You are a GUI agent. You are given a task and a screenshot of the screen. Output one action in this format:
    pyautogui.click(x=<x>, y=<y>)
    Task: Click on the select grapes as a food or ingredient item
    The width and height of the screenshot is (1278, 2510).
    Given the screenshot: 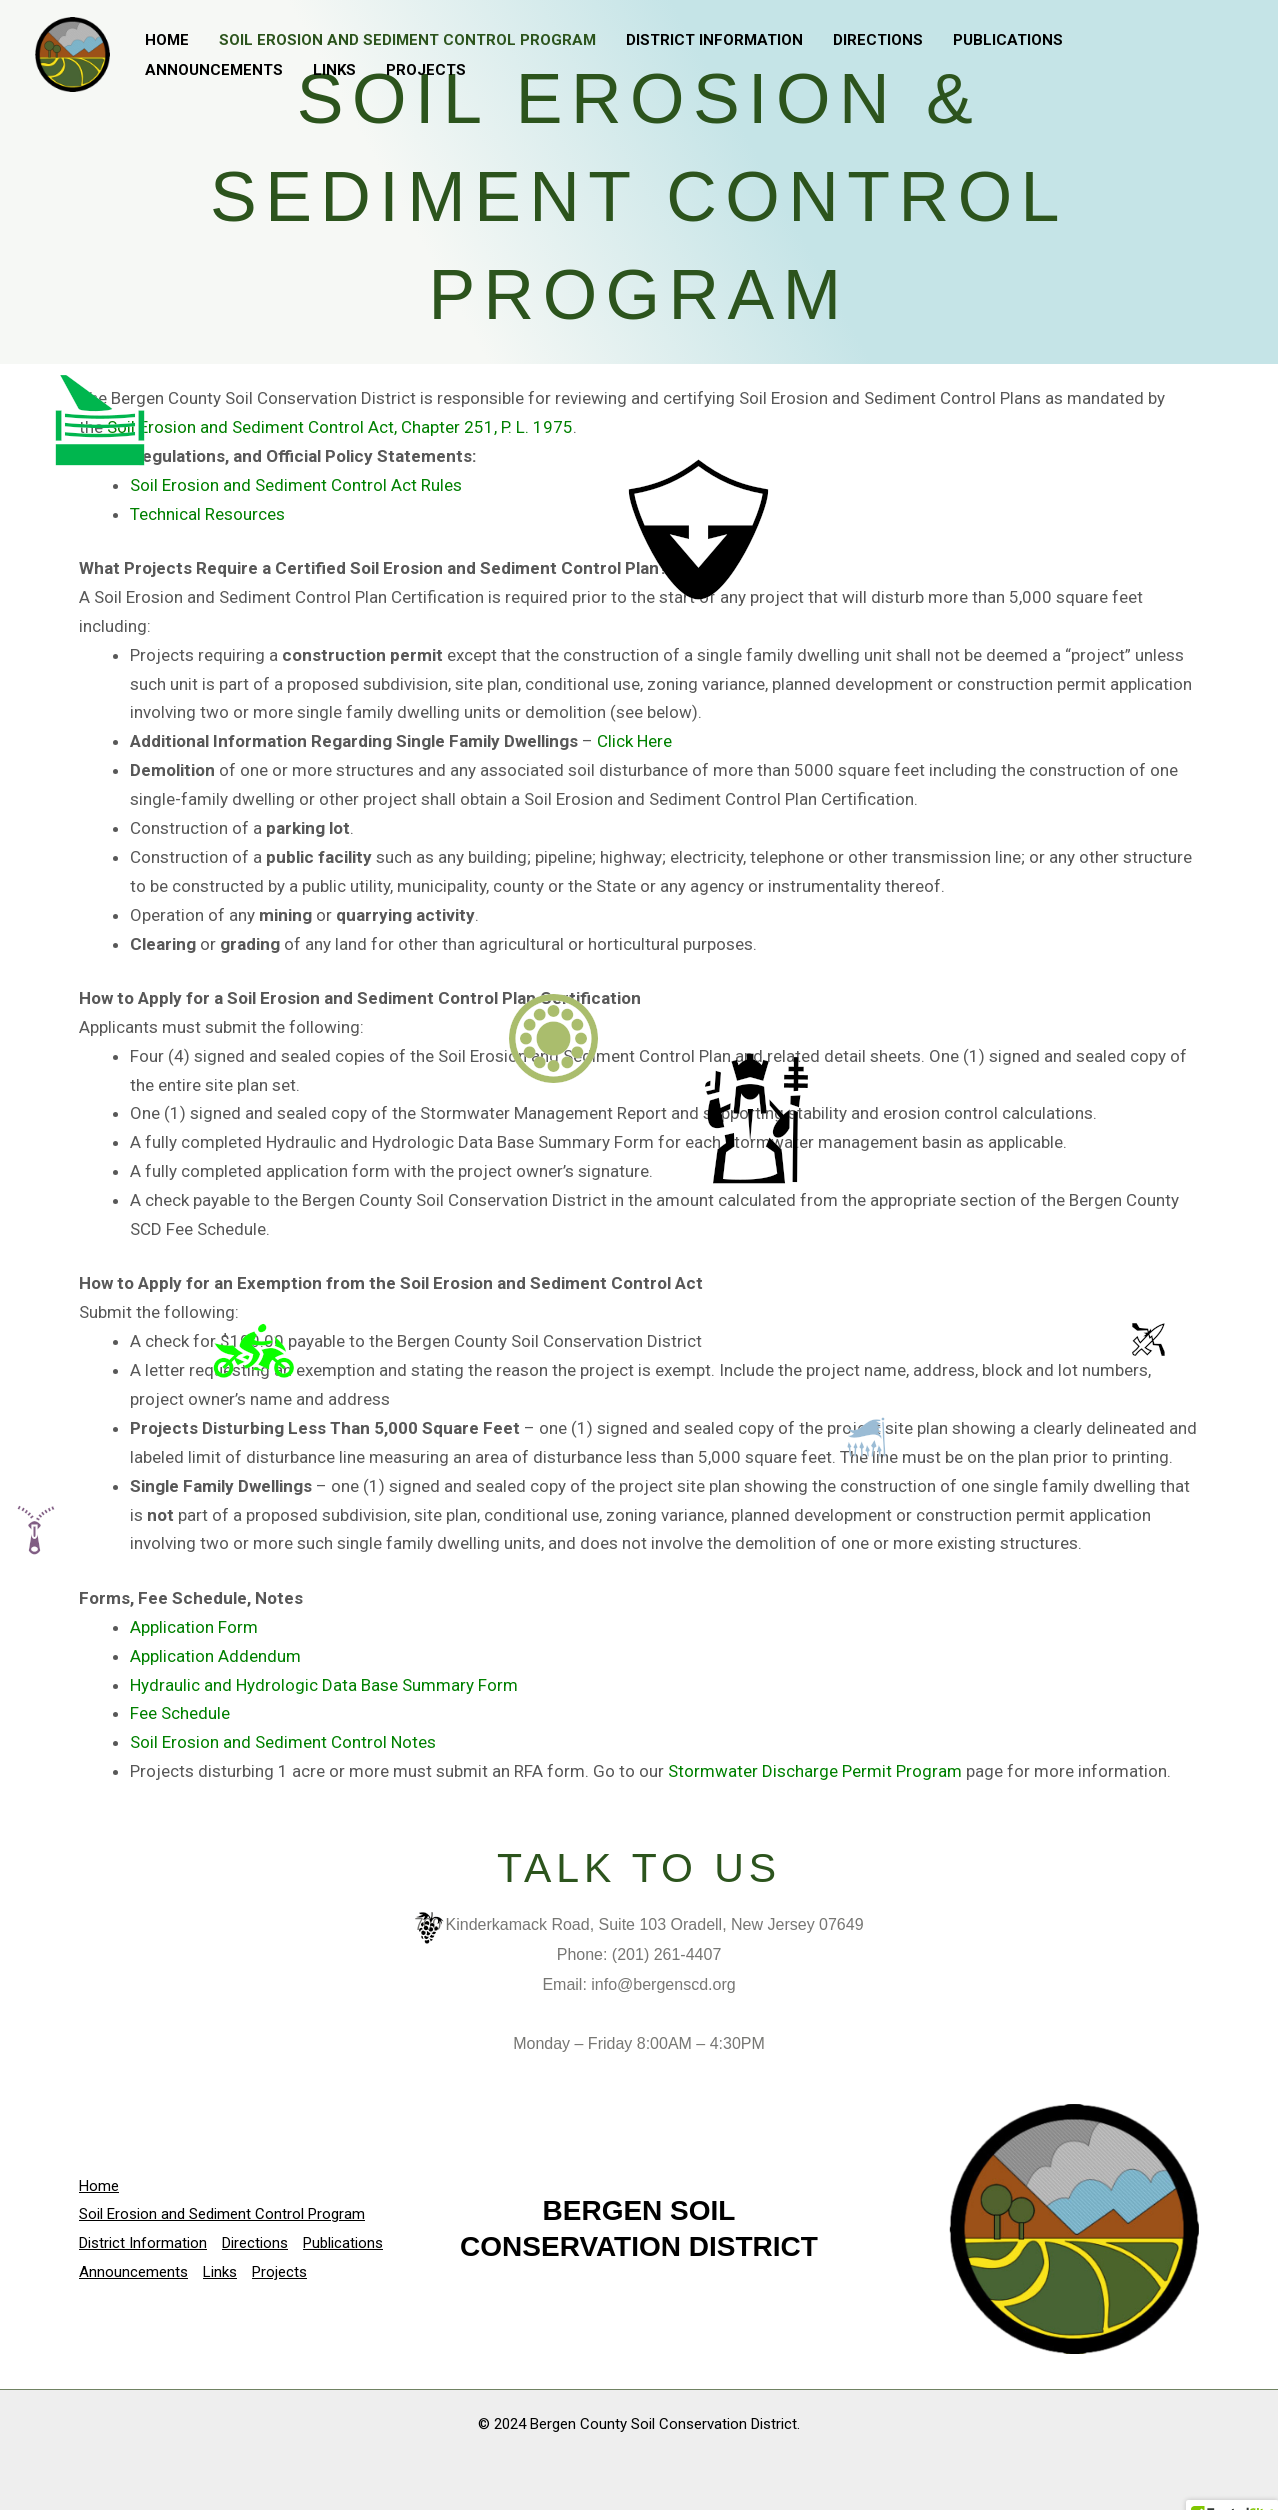 What is the action you would take?
    pyautogui.click(x=430, y=1928)
    